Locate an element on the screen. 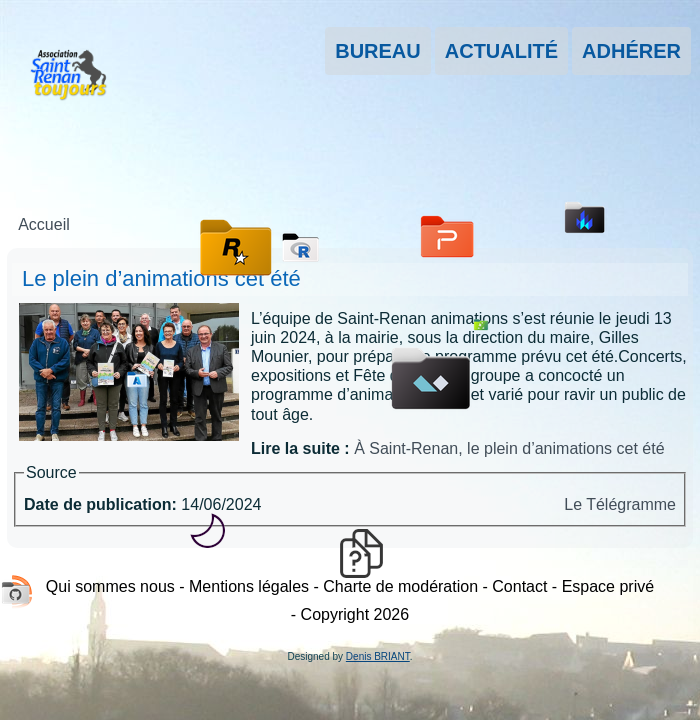 This screenshot has height=720, width=700. open alpinejs project folder is located at coordinates (430, 380).